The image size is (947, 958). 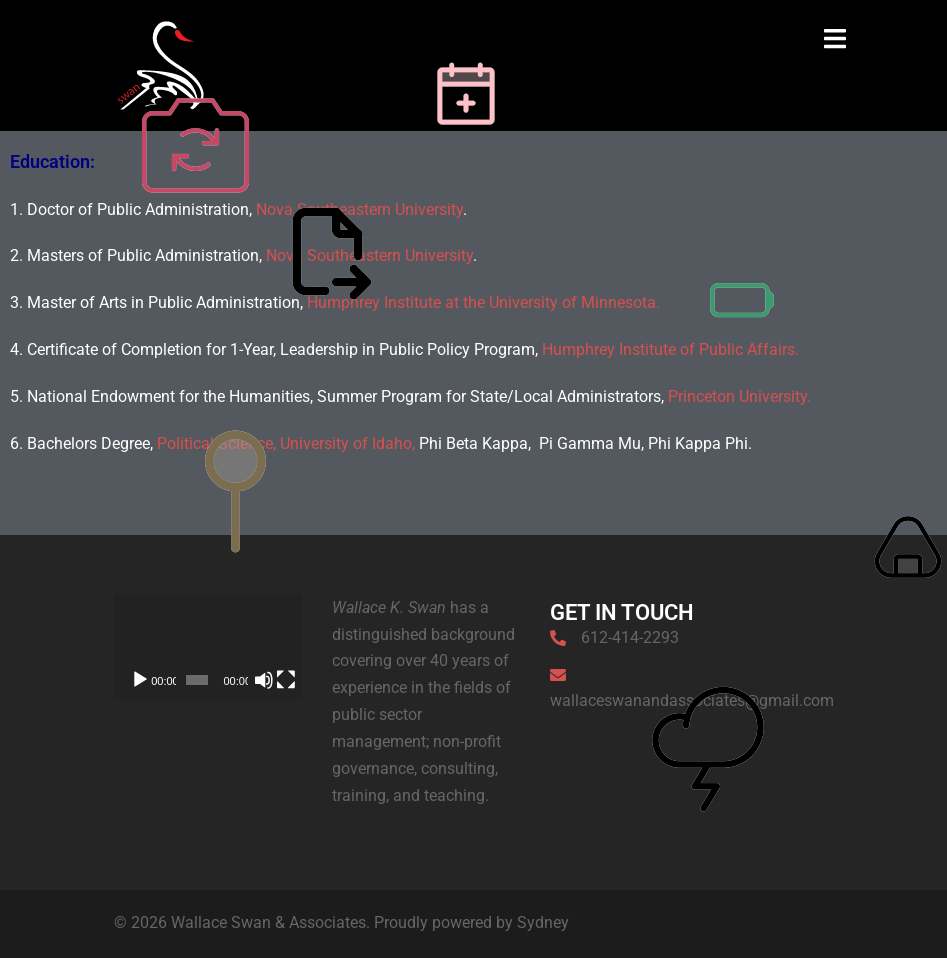 I want to click on mark a location on a map, so click(x=235, y=491).